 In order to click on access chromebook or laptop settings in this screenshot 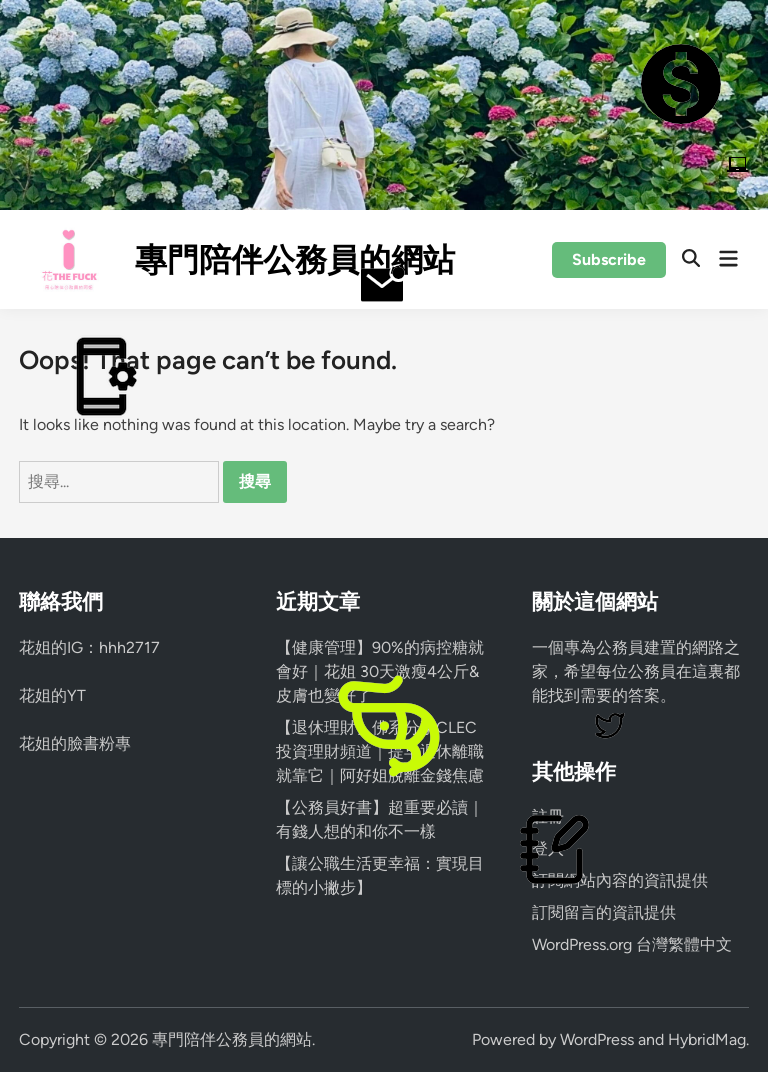, I will do `click(737, 164)`.